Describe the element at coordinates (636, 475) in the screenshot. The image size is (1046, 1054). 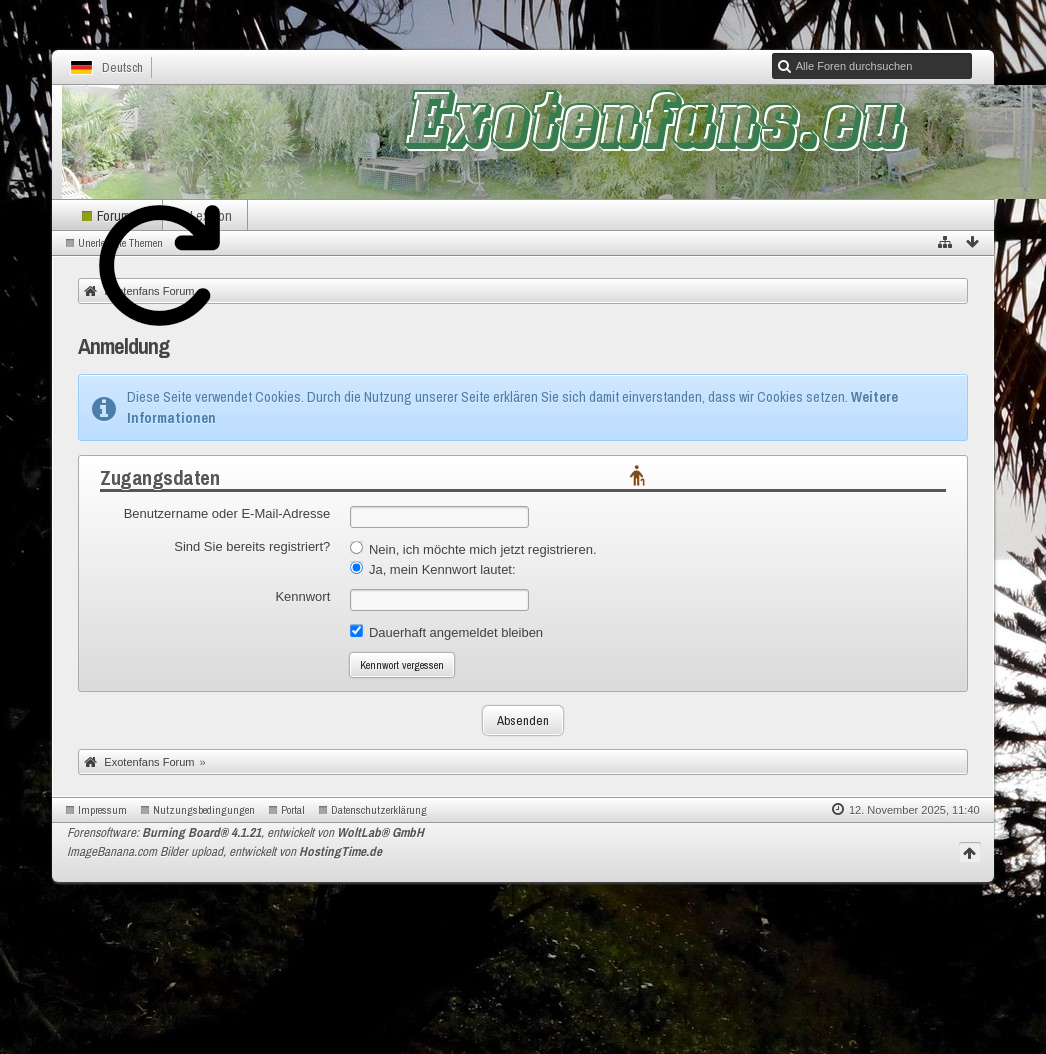
I see `indicates accessibility features or services` at that location.